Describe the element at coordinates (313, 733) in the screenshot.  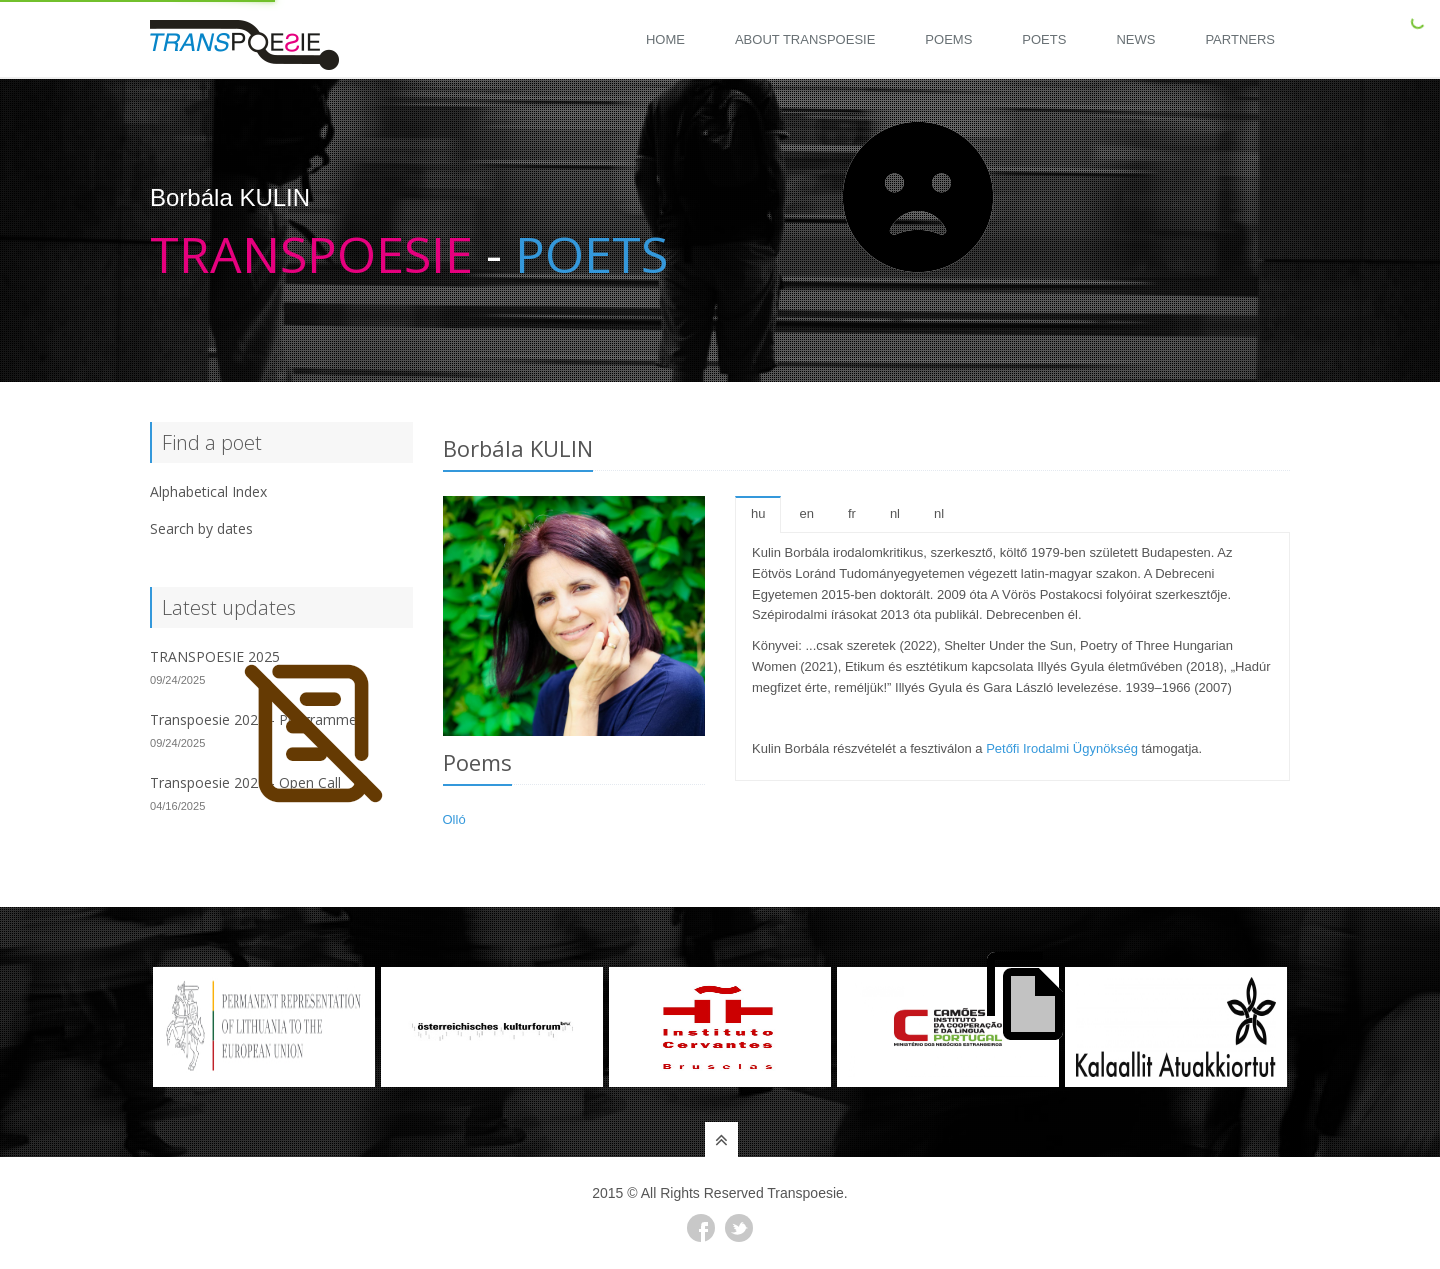
I see `notes feature disabled` at that location.